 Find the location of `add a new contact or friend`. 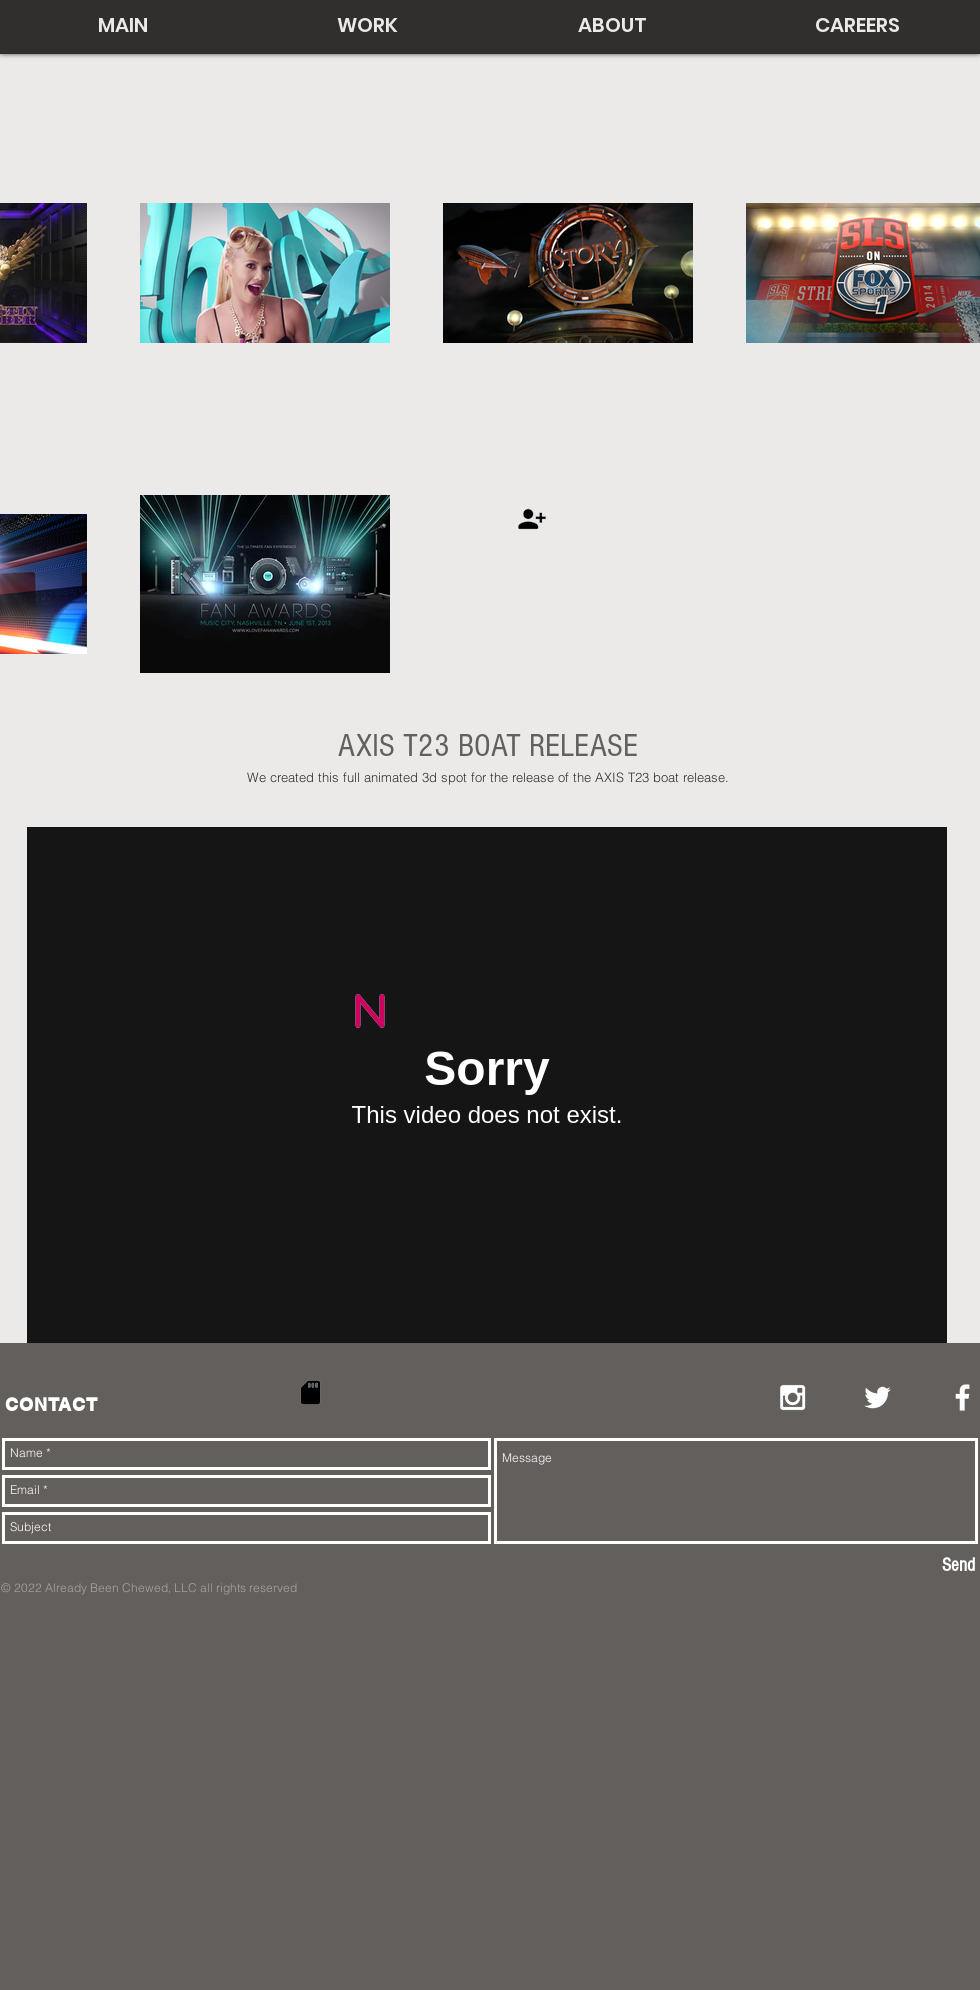

add a new contact or friend is located at coordinates (532, 519).